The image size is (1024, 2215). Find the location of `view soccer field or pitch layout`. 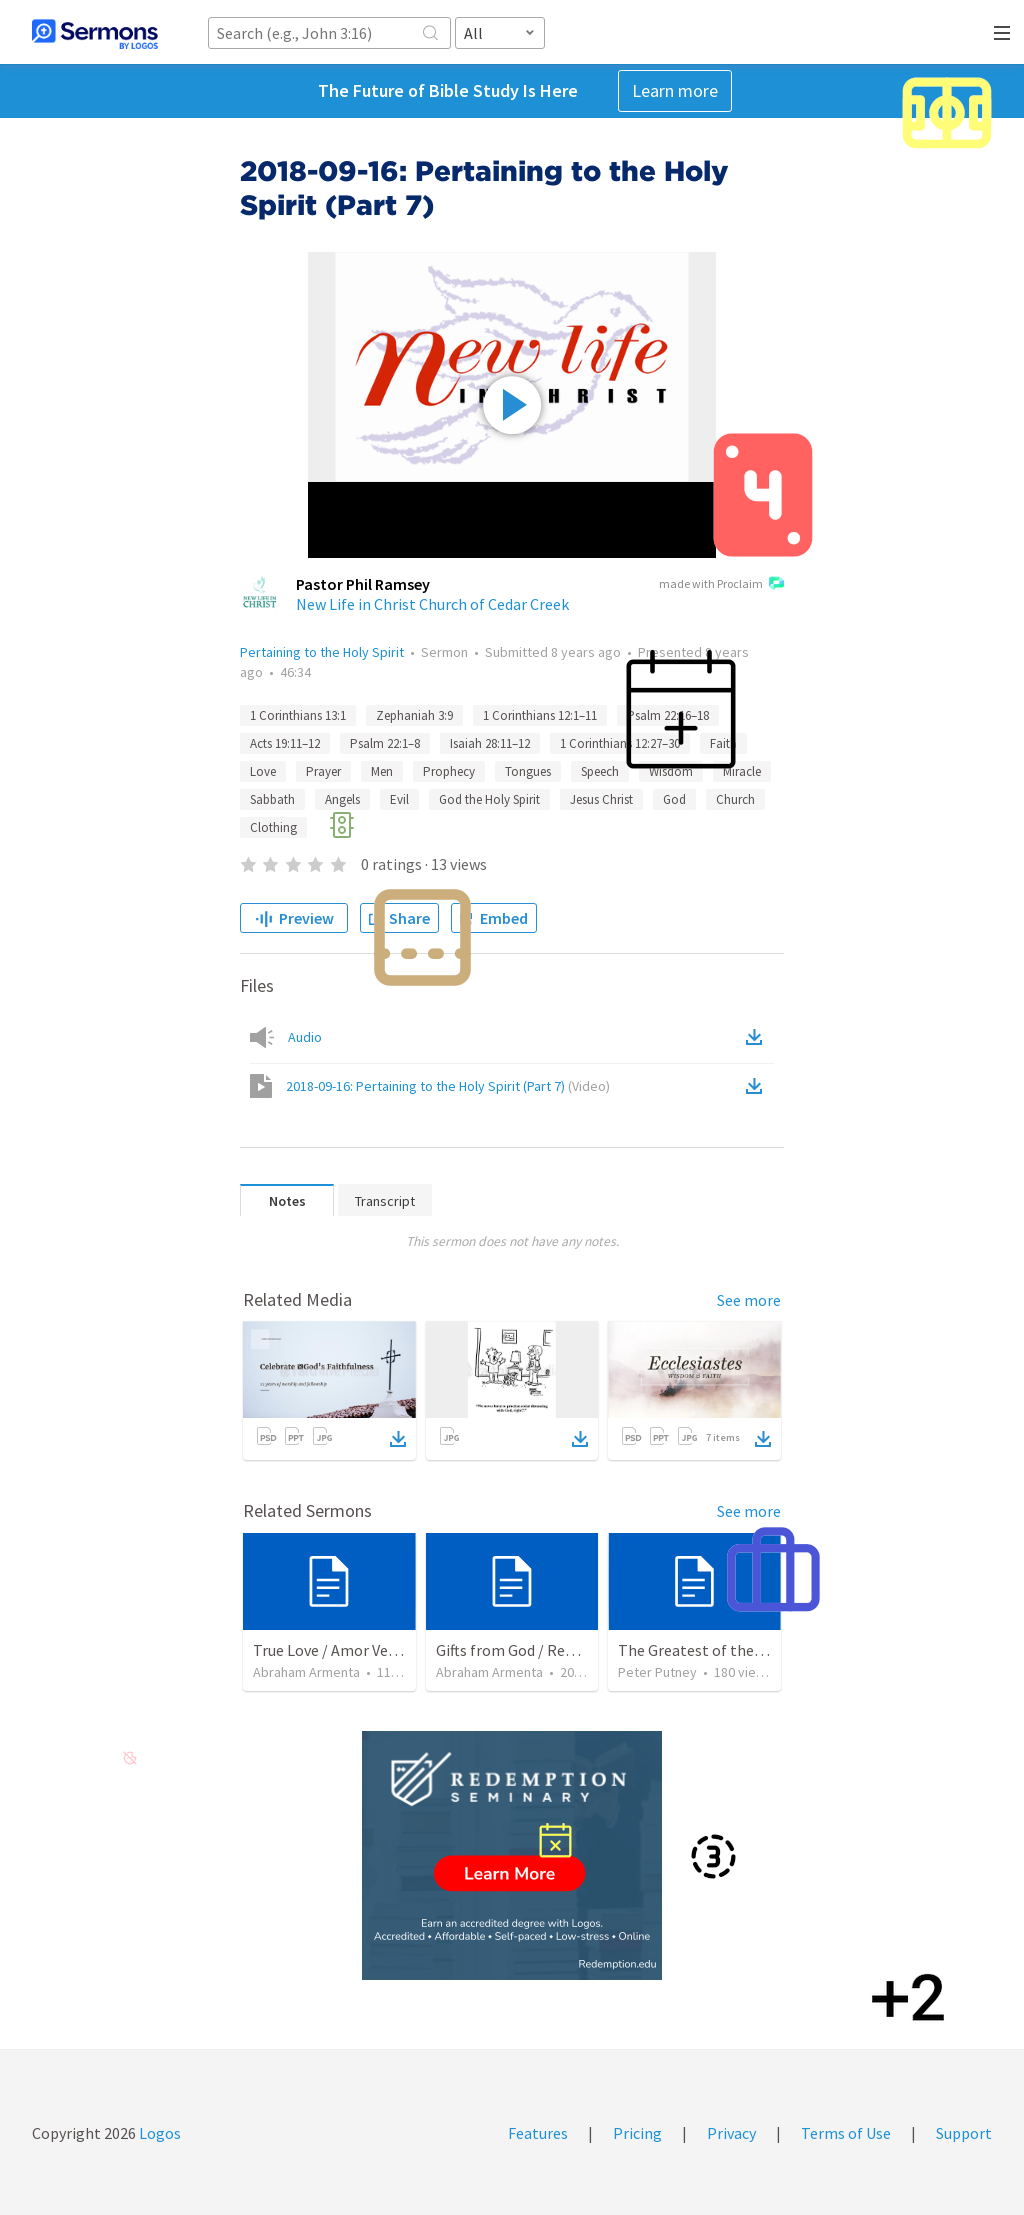

view soccer field or pitch layout is located at coordinates (947, 113).